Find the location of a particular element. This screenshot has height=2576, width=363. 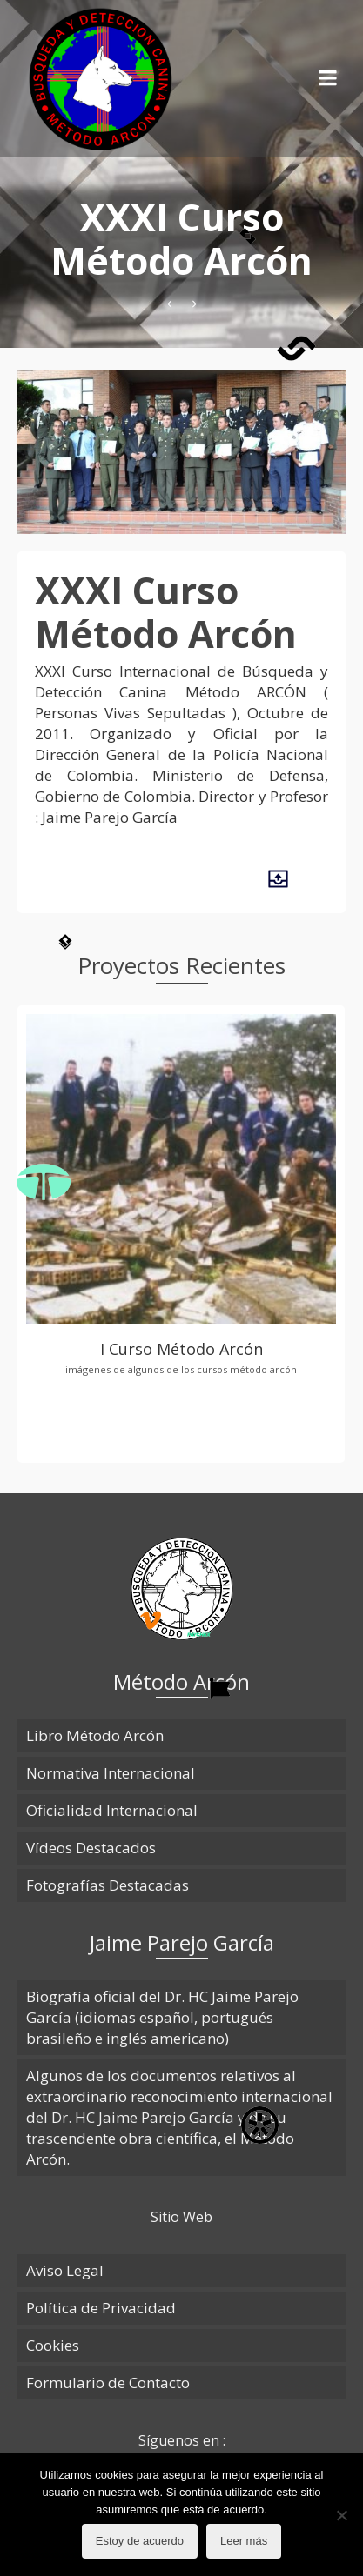

tata group company logo is located at coordinates (44, 1182).